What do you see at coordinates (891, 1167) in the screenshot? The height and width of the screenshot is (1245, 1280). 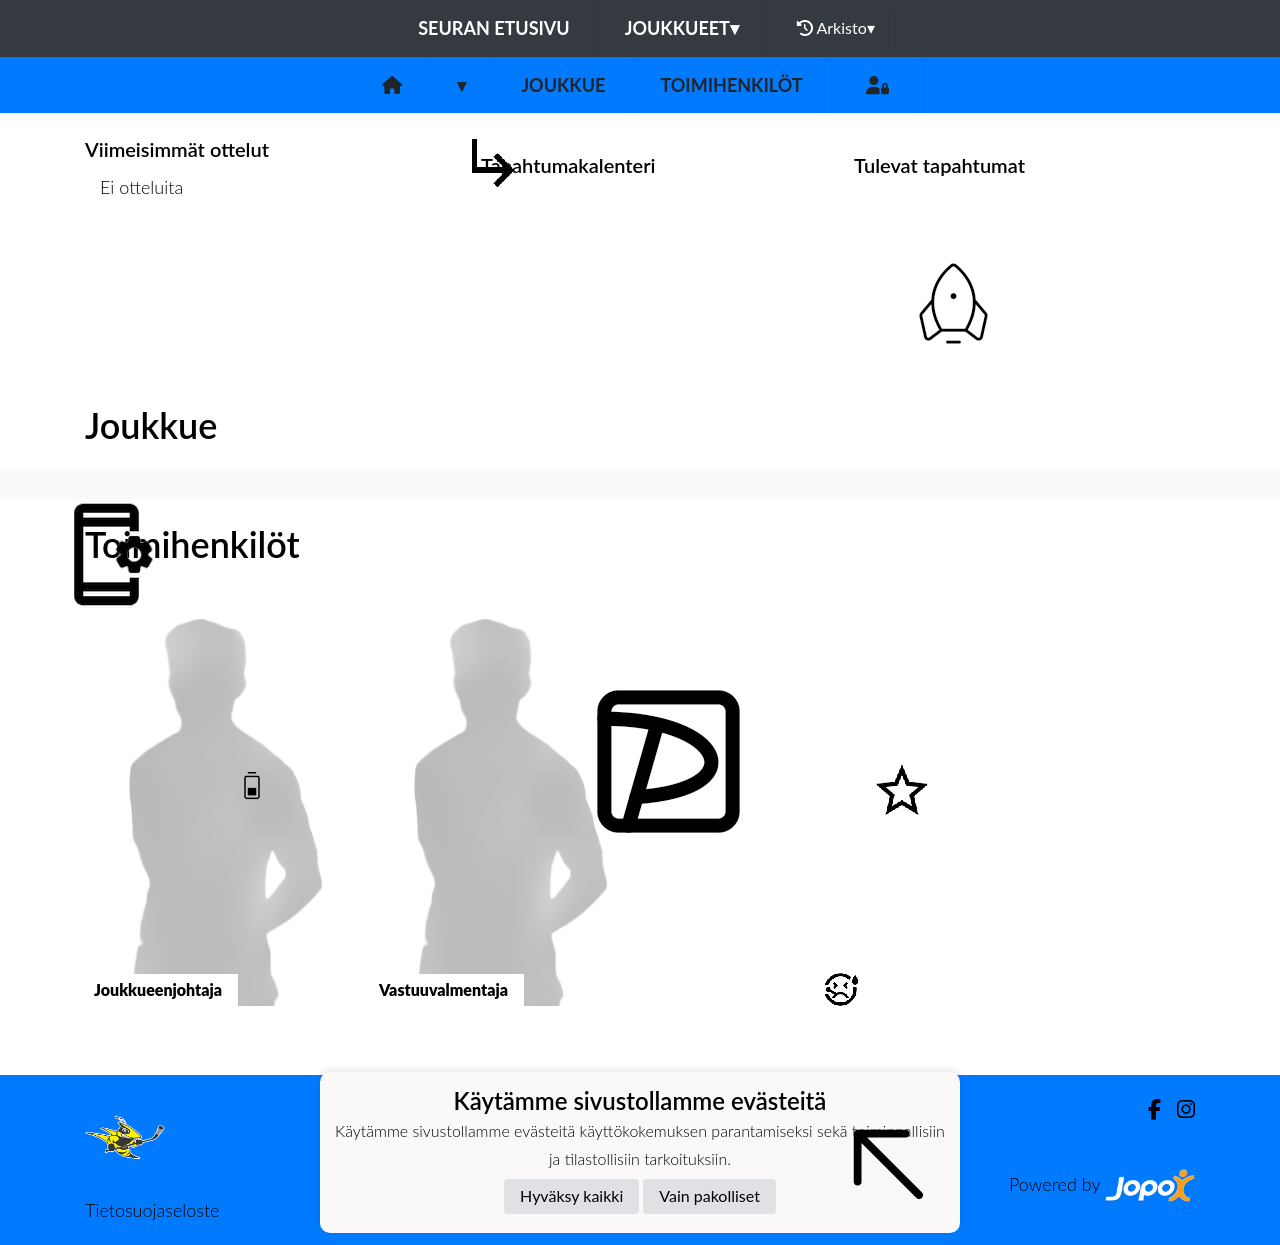 I see `navigate back to previous page` at bounding box center [891, 1167].